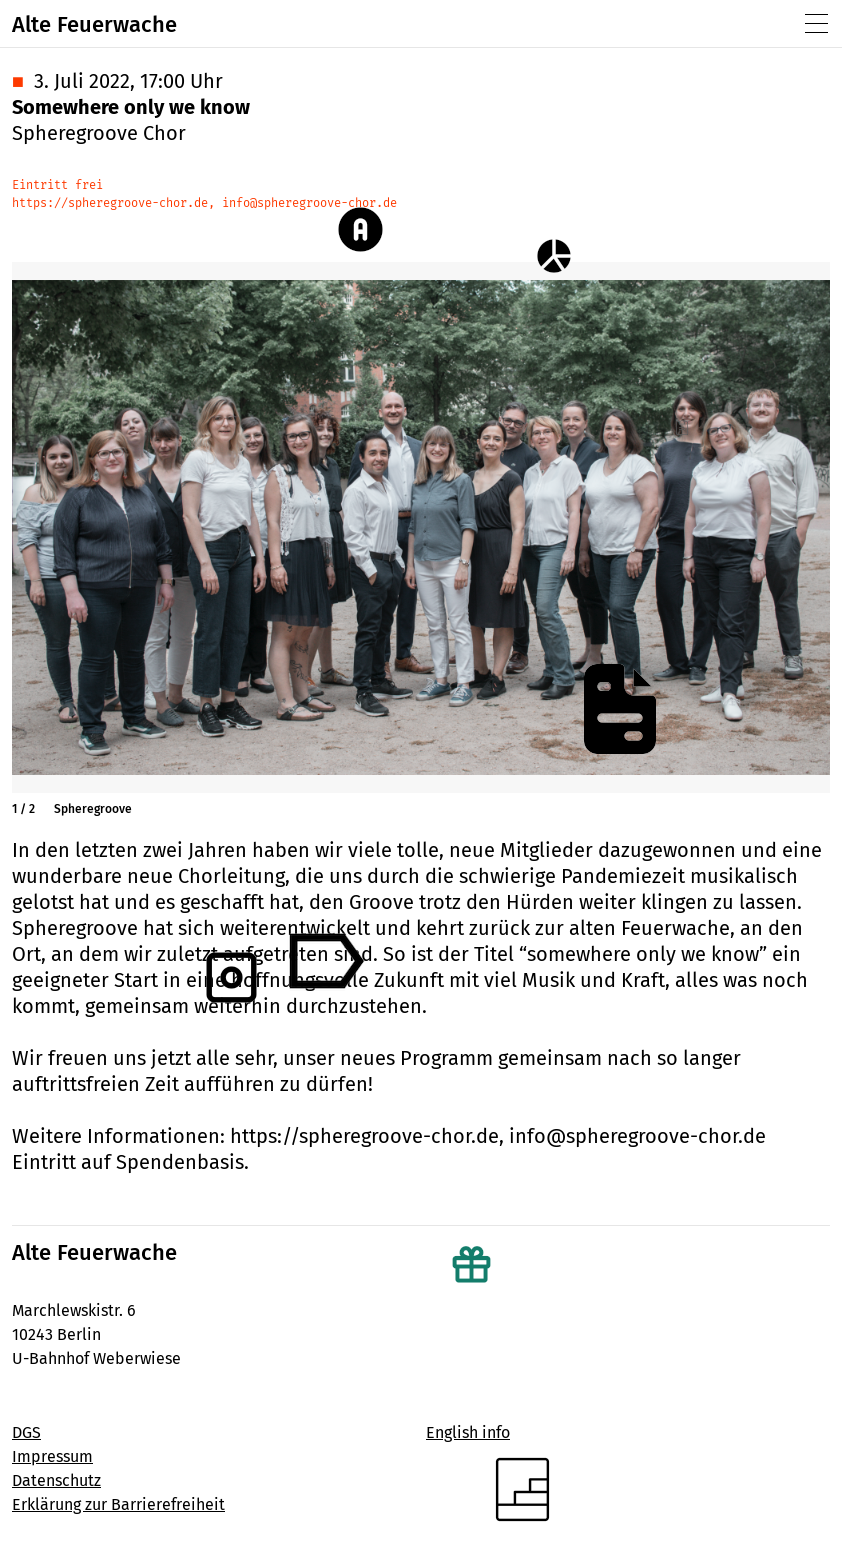 Image resolution: width=842 pixels, height=1549 pixels. Describe the element at coordinates (620, 709) in the screenshot. I see `view invoice or billing document` at that location.